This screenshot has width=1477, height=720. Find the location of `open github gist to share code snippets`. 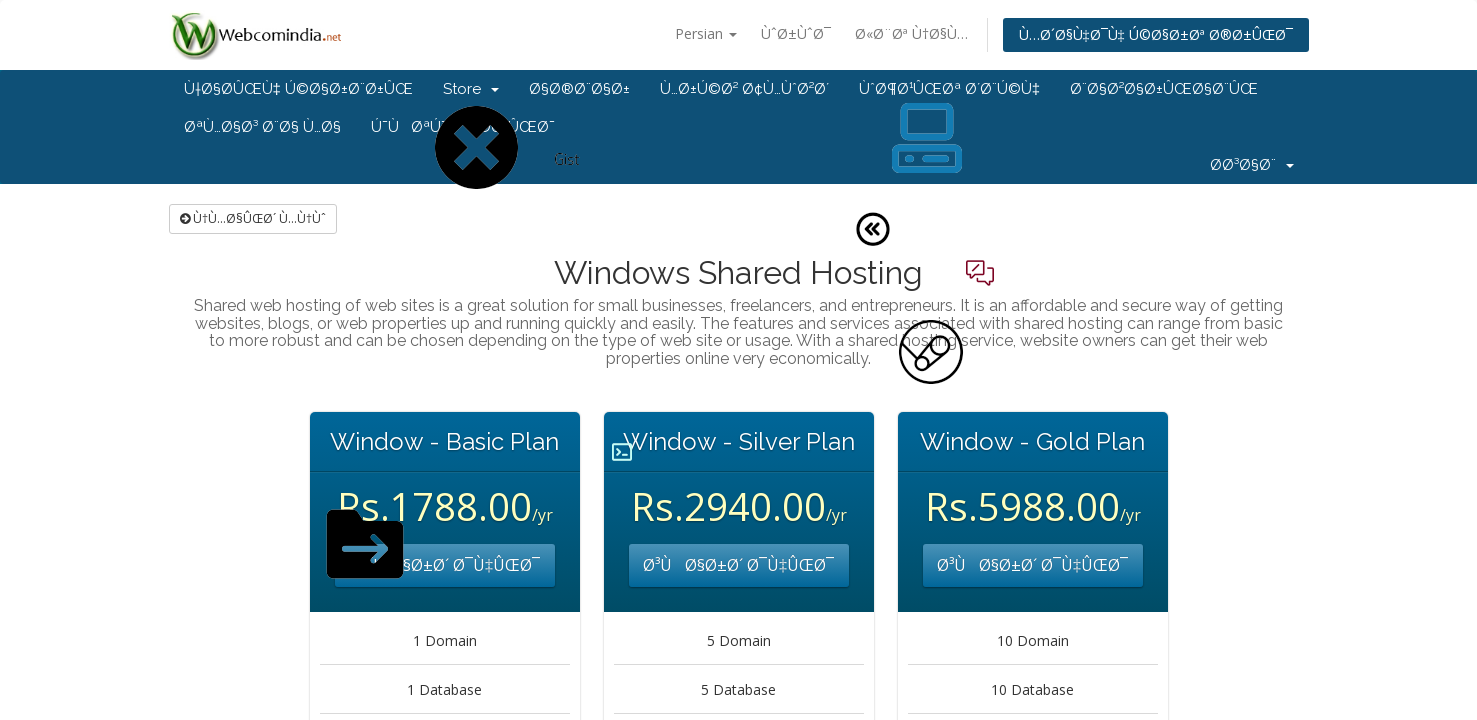

open github gist to share code snippets is located at coordinates (567, 159).